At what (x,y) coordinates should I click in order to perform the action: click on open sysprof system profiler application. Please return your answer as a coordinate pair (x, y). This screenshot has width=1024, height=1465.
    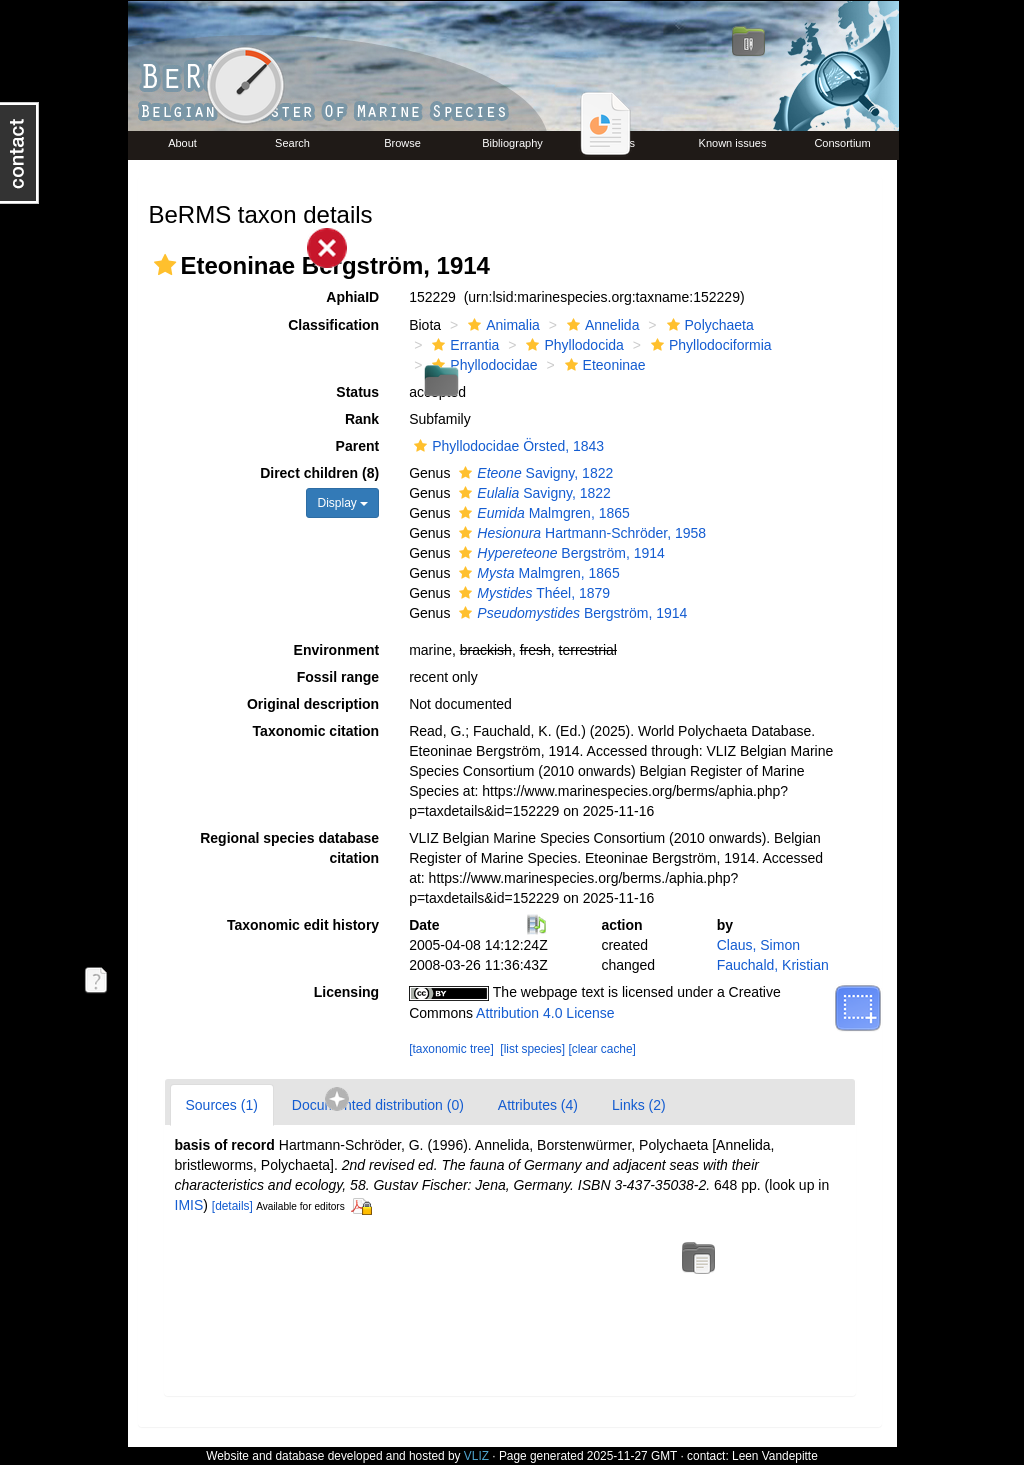
    Looking at the image, I should click on (245, 85).